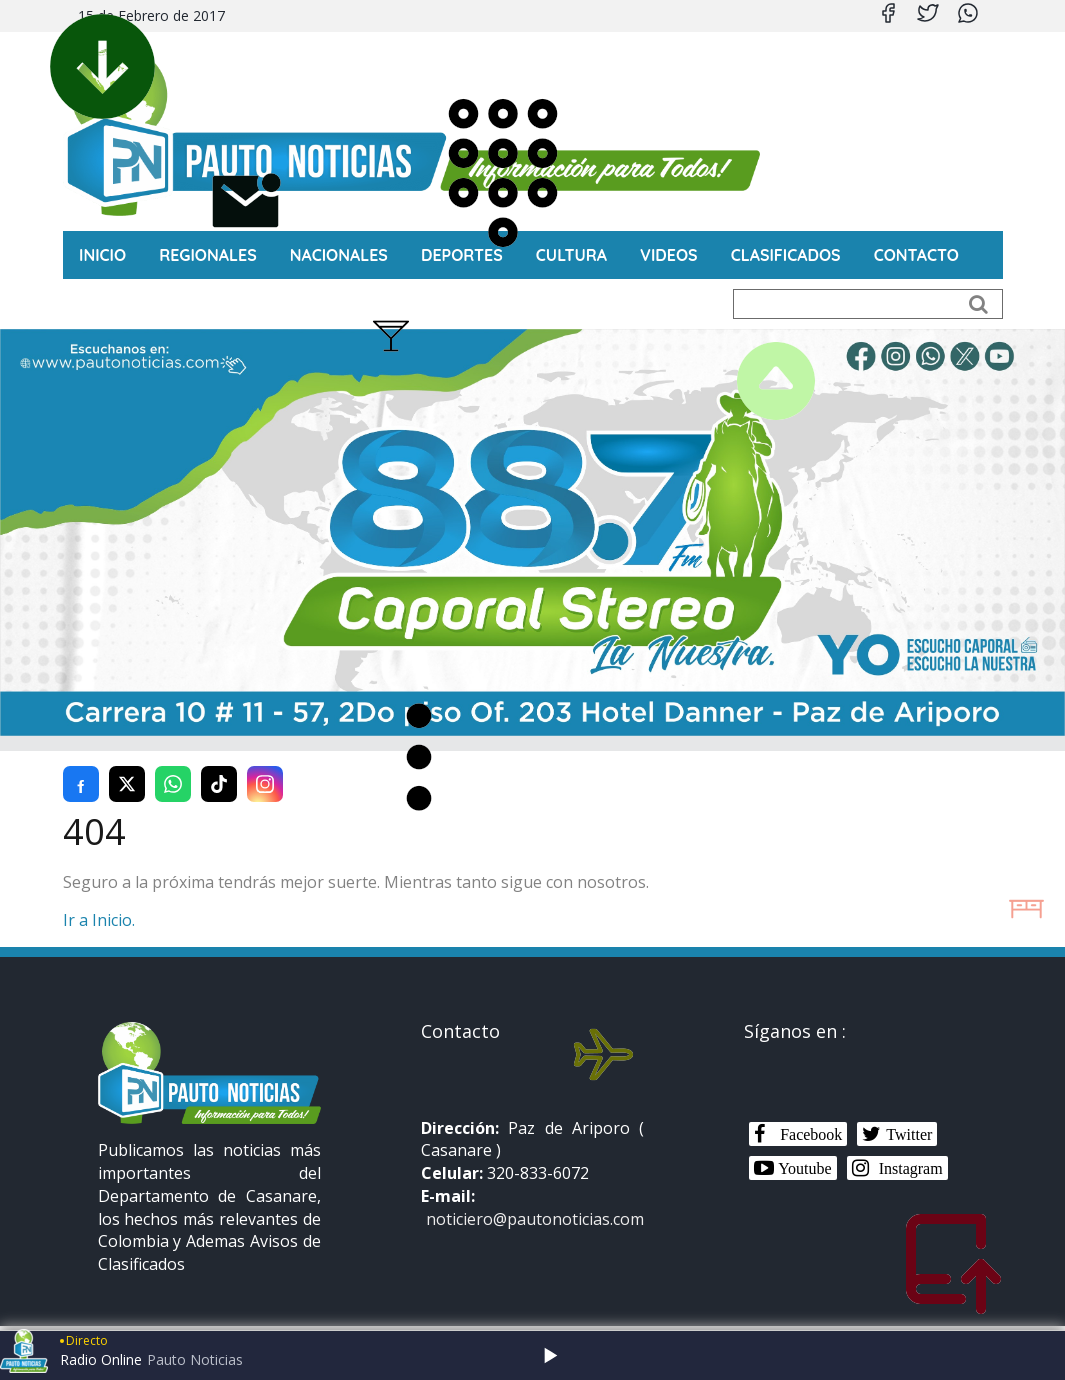 The width and height of the screenshot is (1065, 1380). I want to click on open the phone dialer, so click(503, 173).